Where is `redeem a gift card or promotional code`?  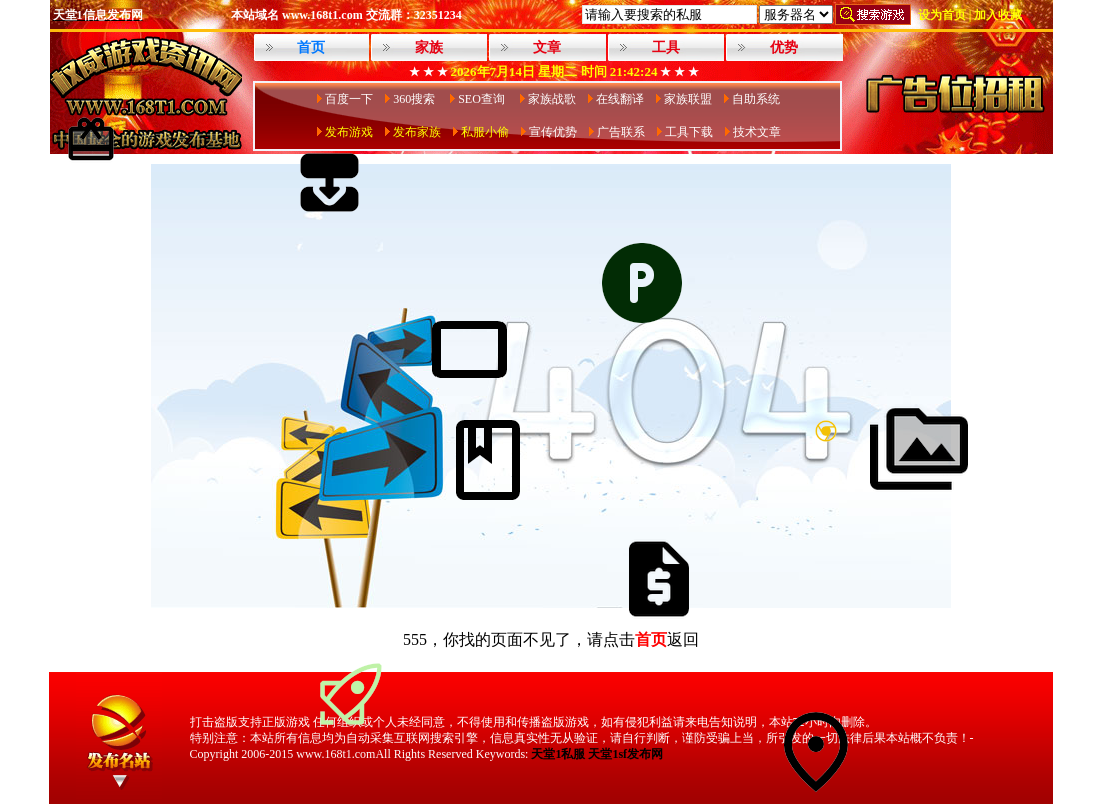 redeem a gift card or promotional code is located at coordinates (91, 140).